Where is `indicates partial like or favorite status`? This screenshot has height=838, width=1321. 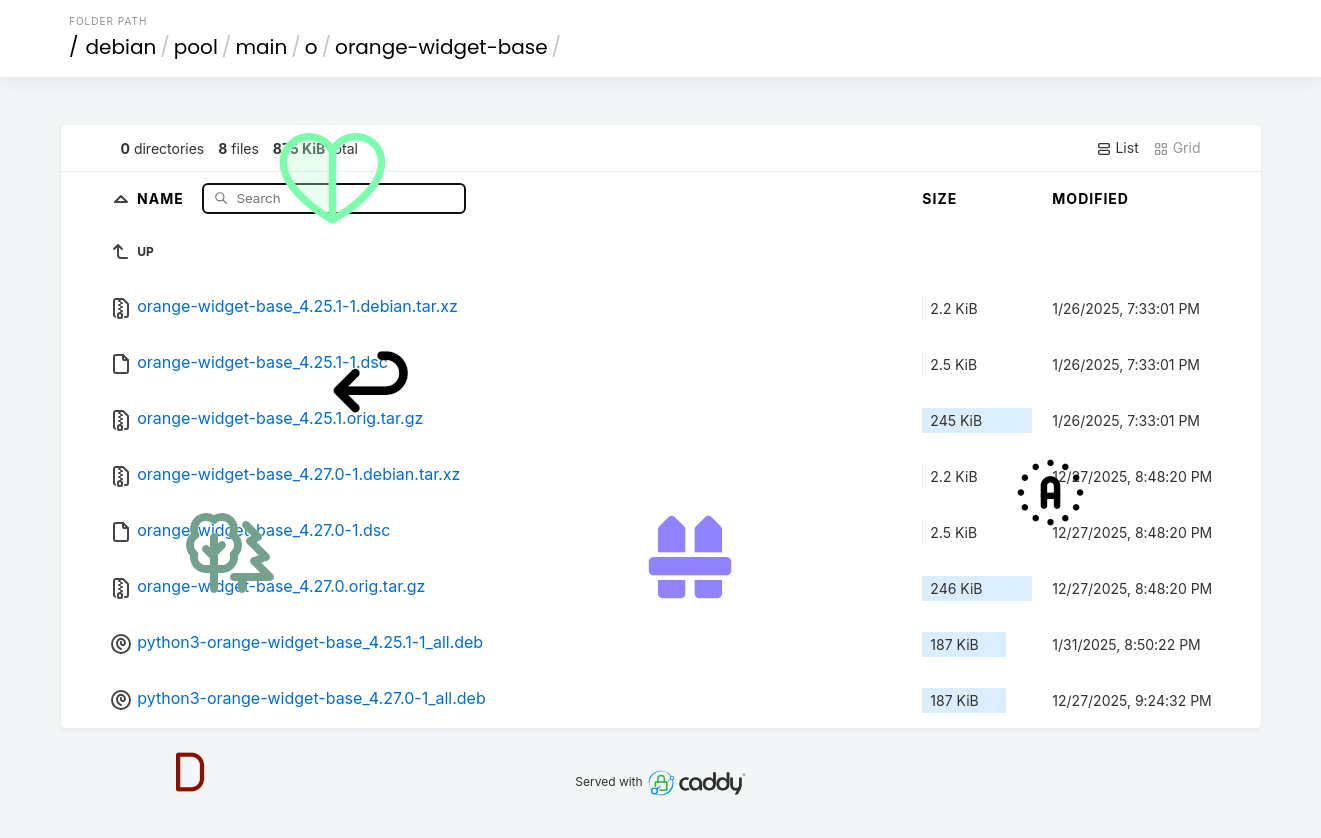
indicates partial like or favorite status is located at coordinates (332, 174).